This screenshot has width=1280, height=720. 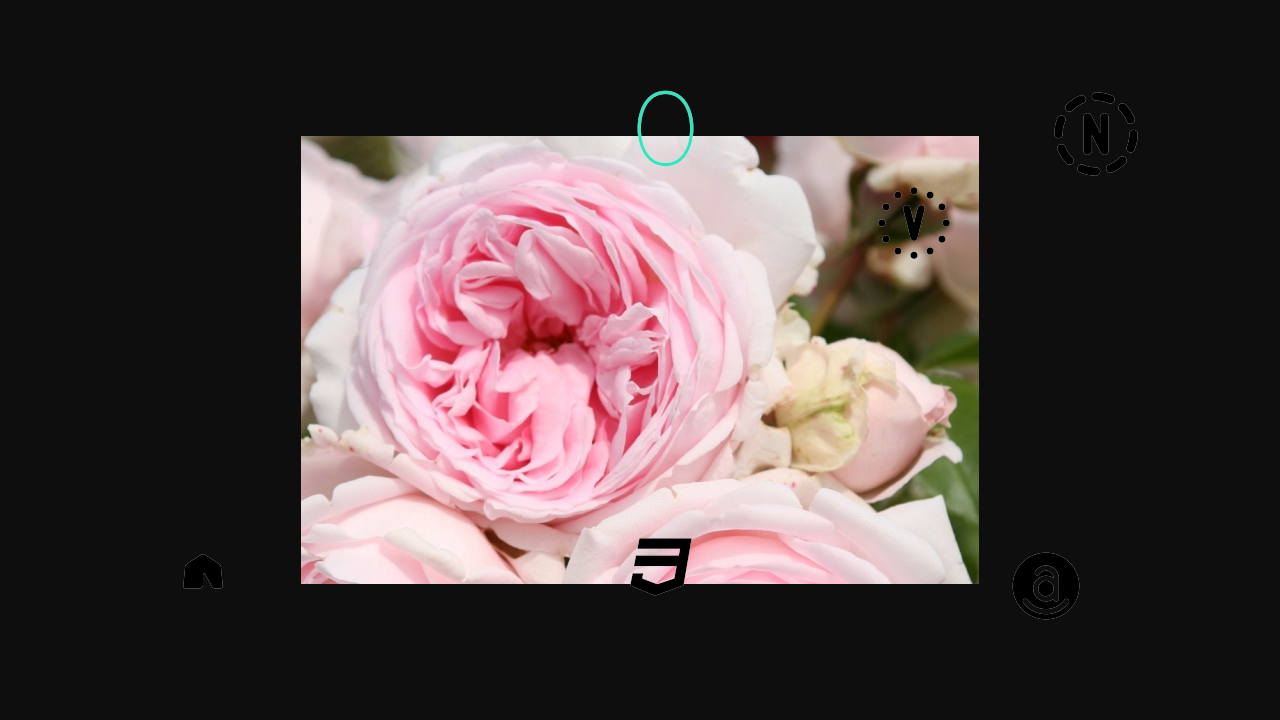 I want to click on access camping or outdoor activity information, so click(x=203, y=571).